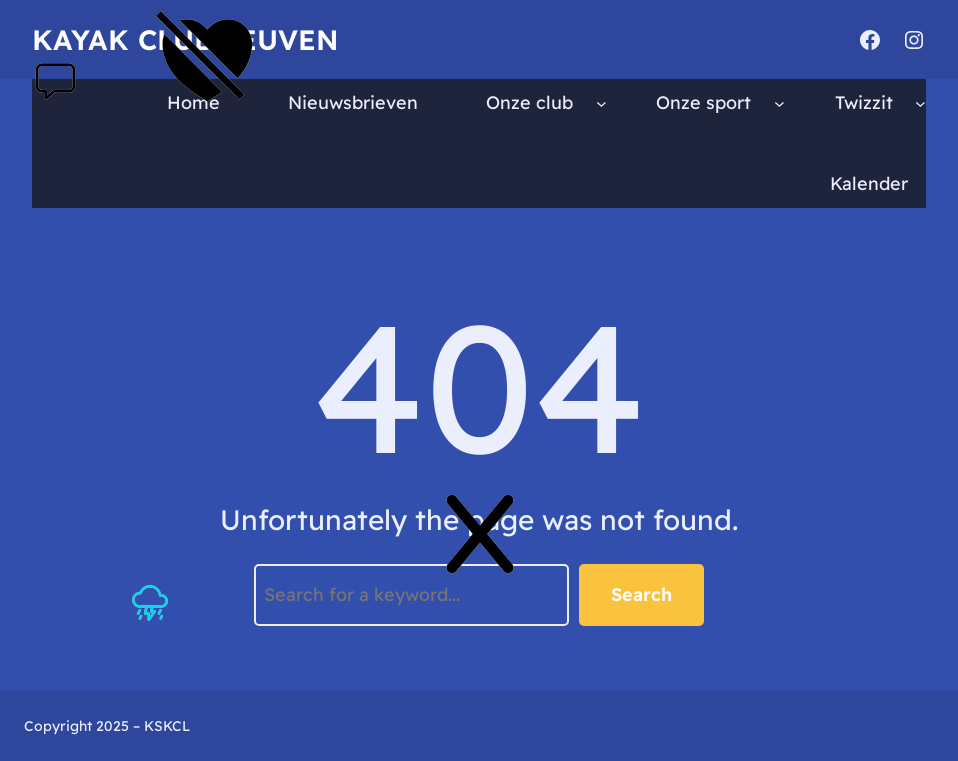 The width and height of the screenshot is (958, 761). What do you see at coordinates (150, 603) in the screenshot?
I see `indicates thunderstorm weather conditions` at bounding box center [150, 603].